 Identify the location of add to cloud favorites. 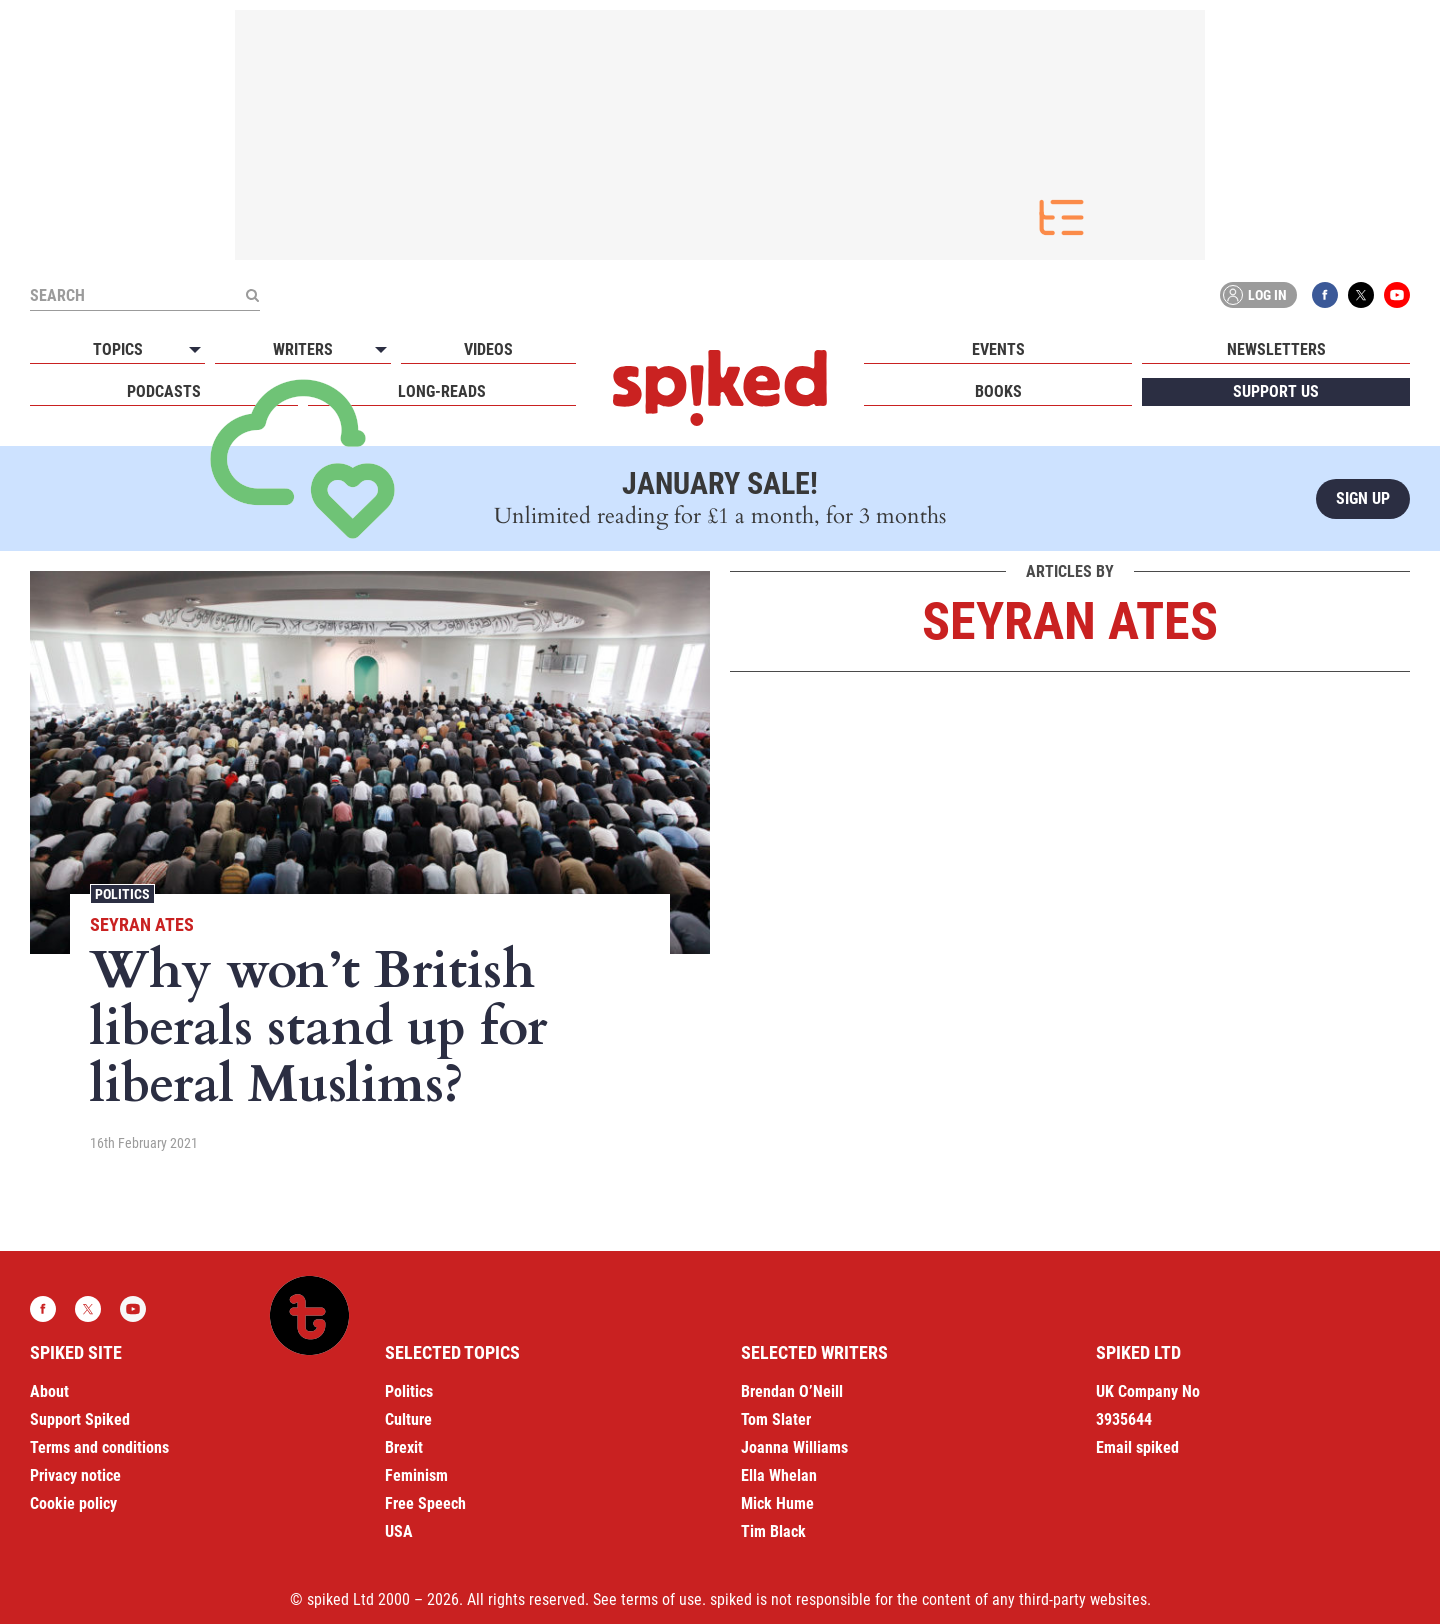
(302, 446).